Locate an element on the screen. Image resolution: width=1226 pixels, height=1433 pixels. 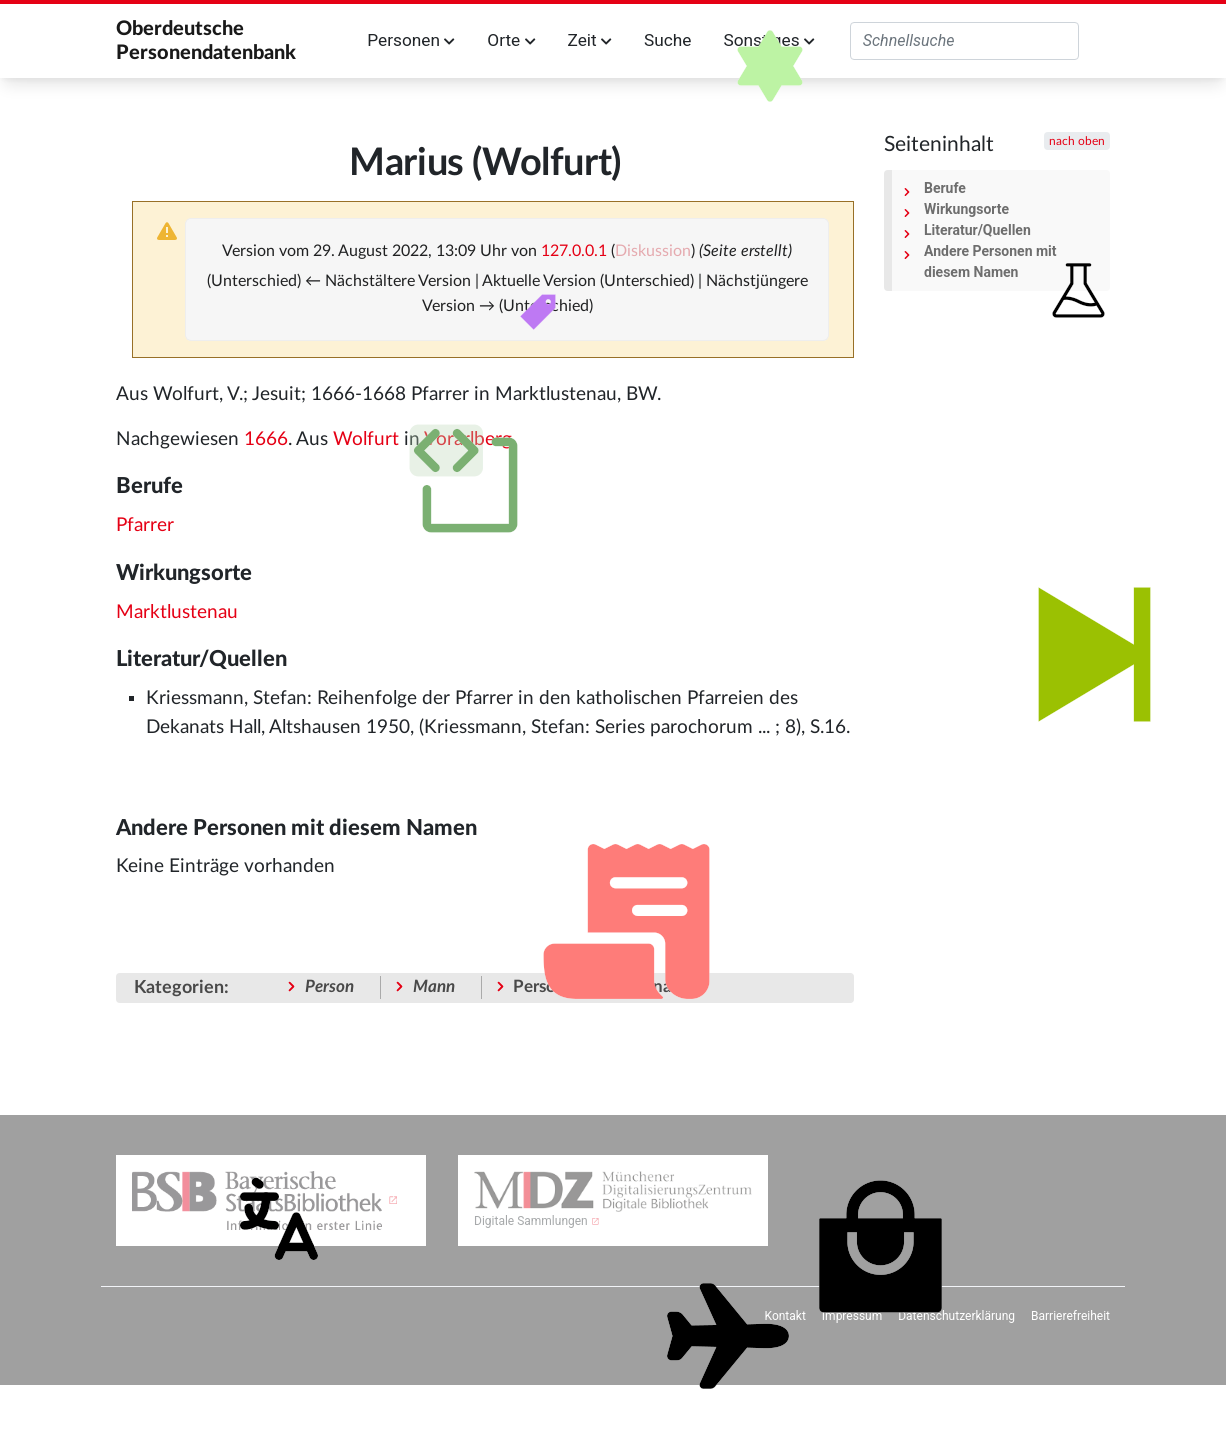
view or apply tags to an item is located at coordinates (538, 311).